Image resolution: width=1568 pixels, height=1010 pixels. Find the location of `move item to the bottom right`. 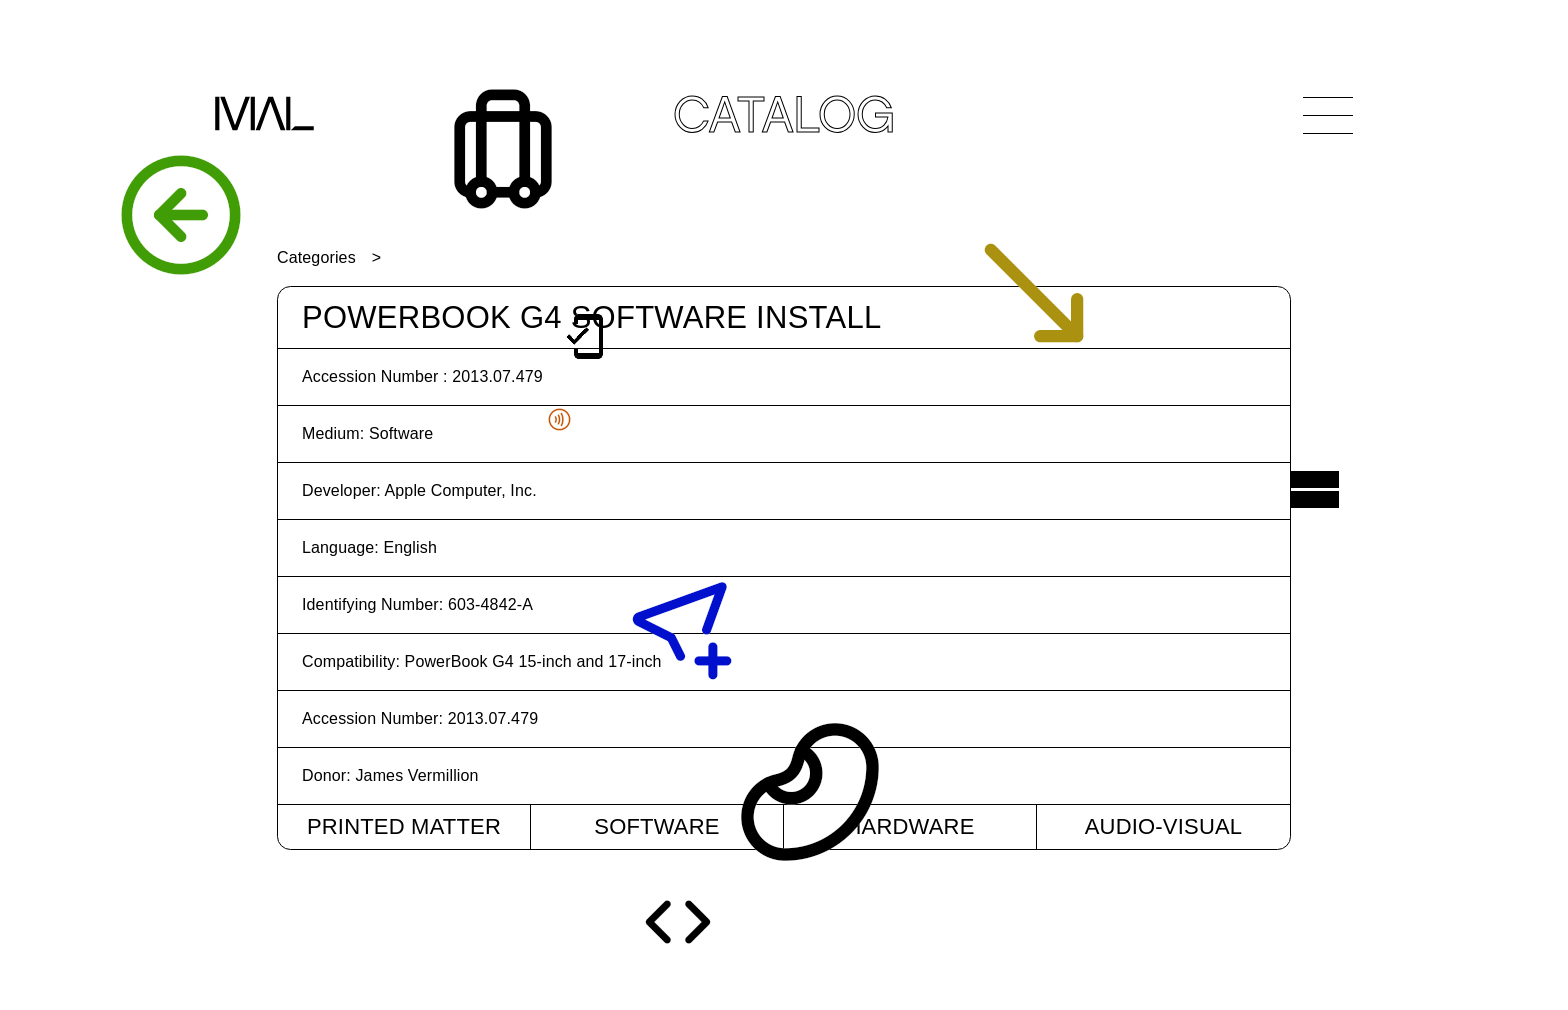

move item to the bottom right is located at coordinates (1034, 293).